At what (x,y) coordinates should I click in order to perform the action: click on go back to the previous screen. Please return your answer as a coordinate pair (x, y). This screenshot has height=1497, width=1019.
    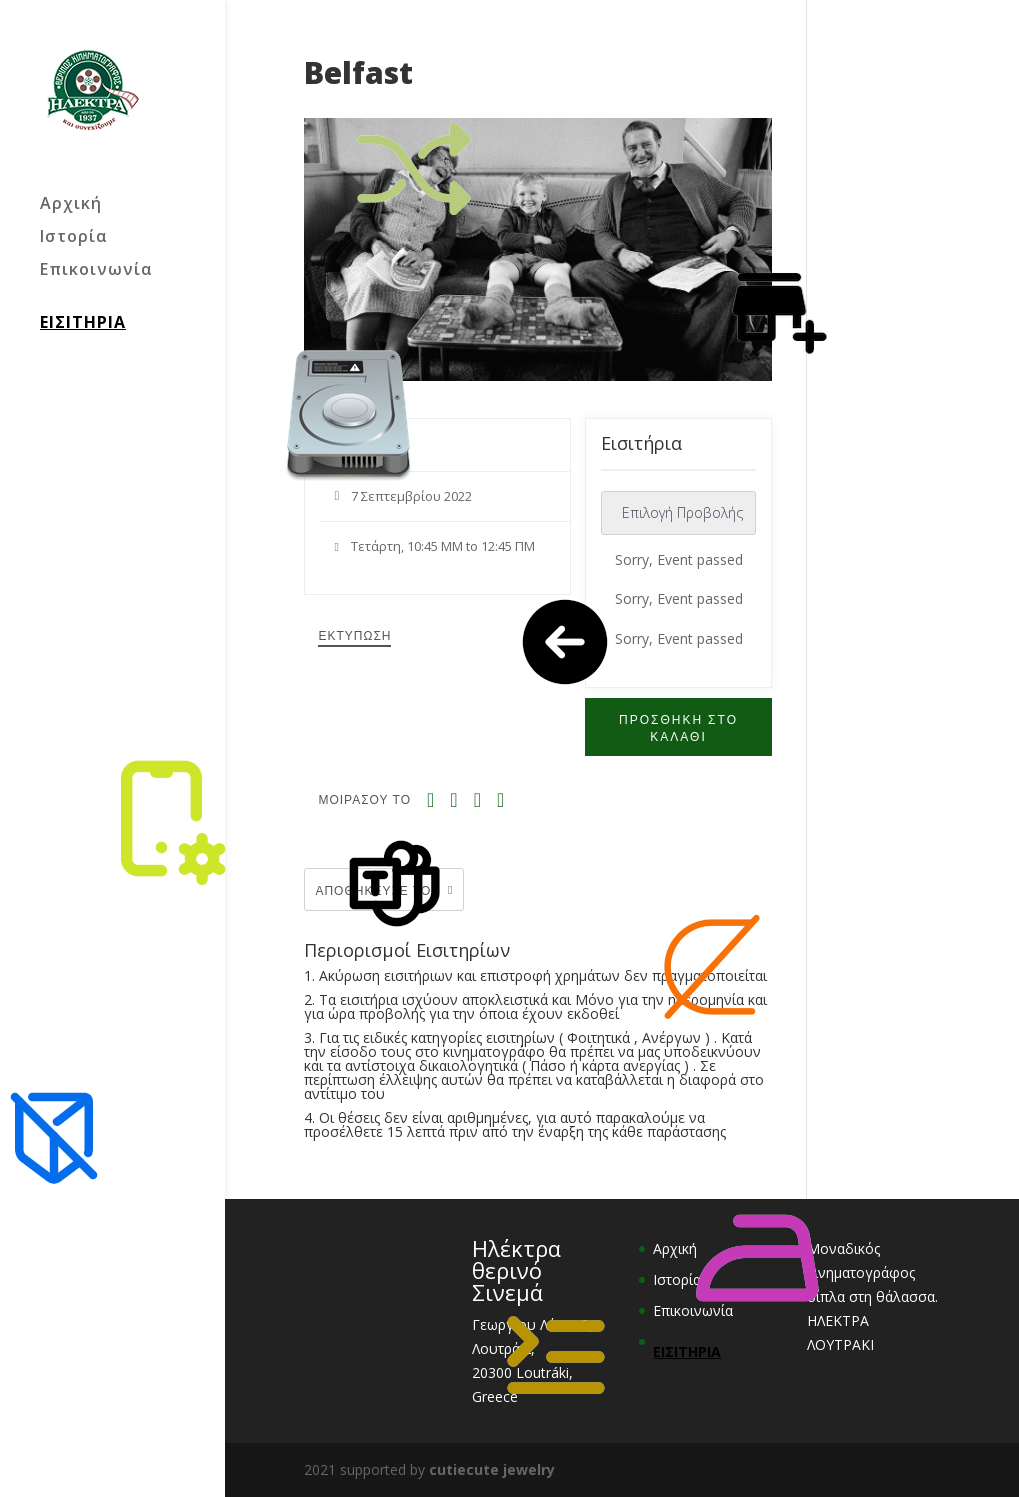
    Looking at the image, I should click on (565, 642).